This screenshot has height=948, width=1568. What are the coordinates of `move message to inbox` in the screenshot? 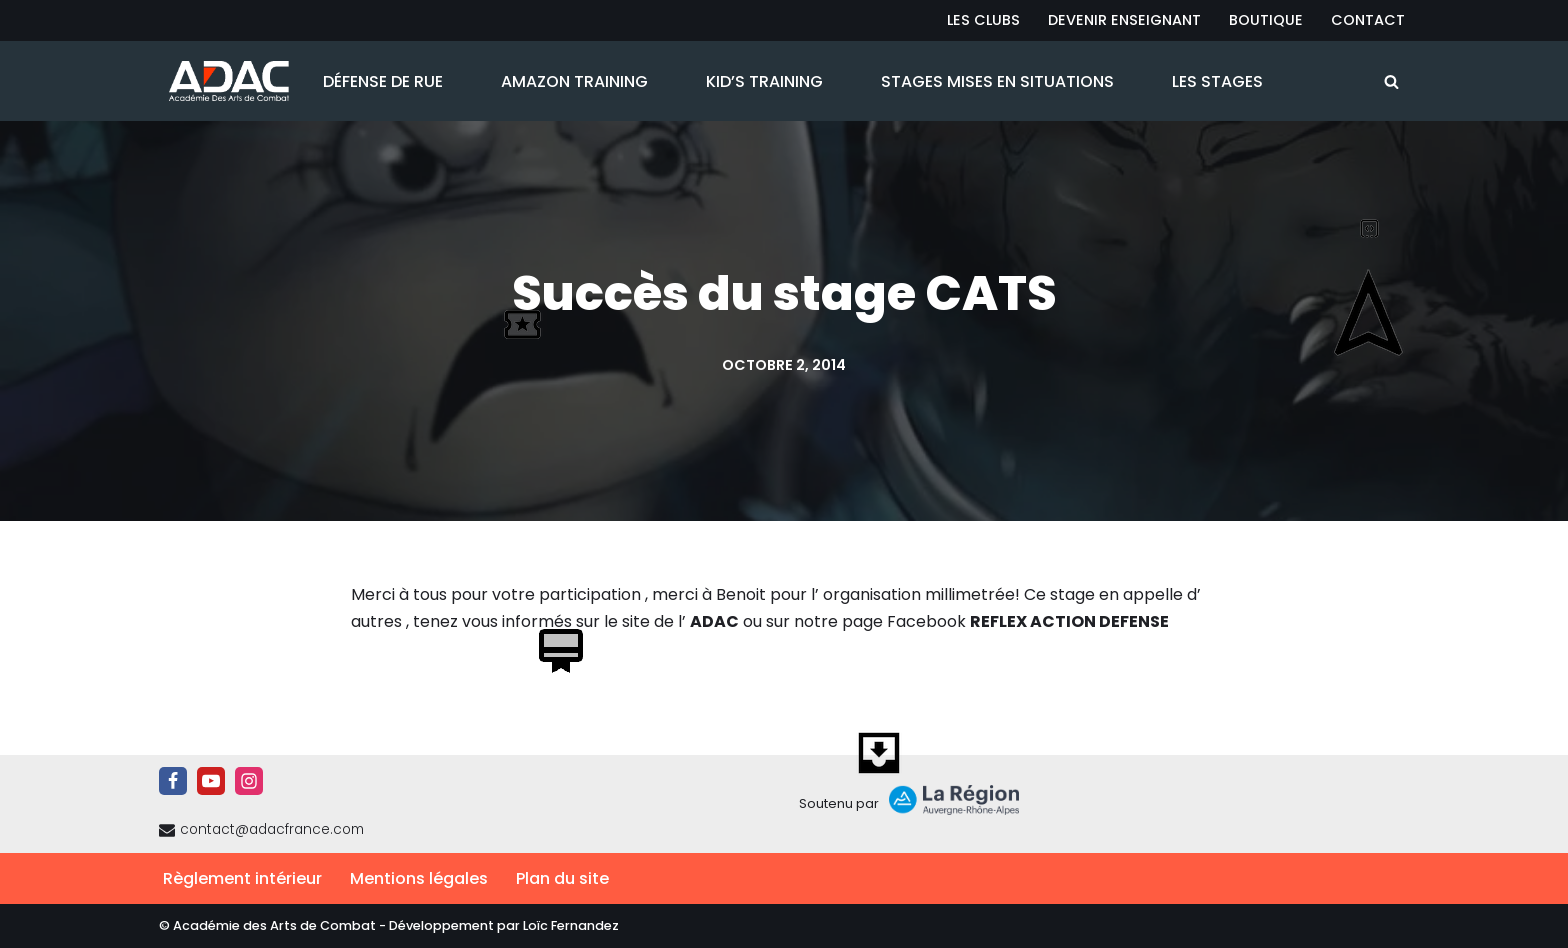 It's located at (879, 753).